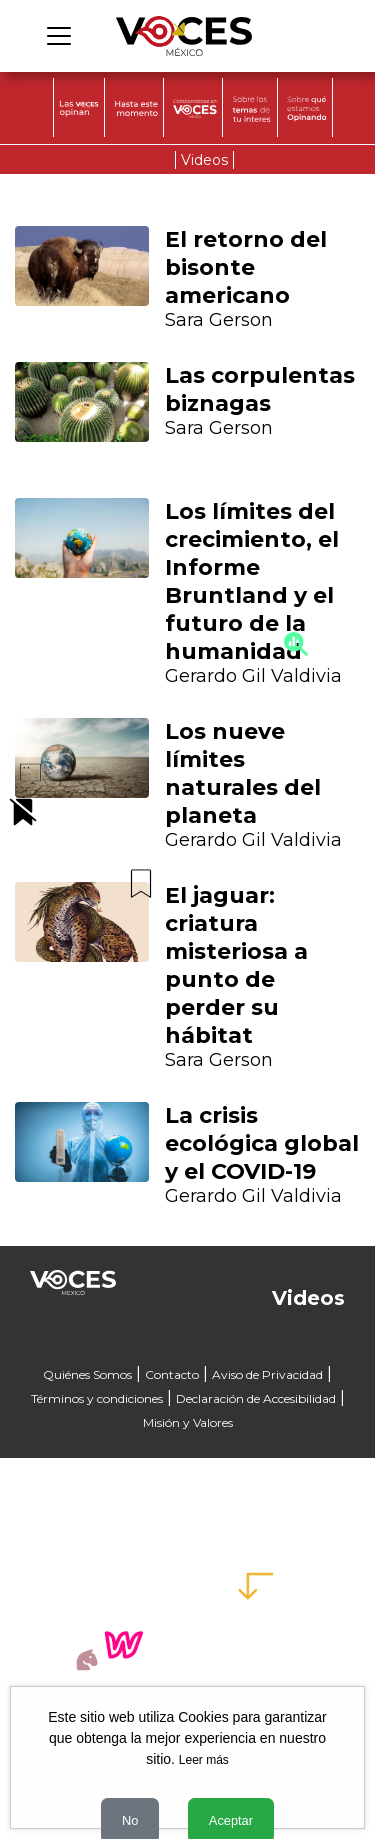 The image size is (375, 1839). I want to click on navigate back and down in a menu hierarchy, so click(254, 1583).